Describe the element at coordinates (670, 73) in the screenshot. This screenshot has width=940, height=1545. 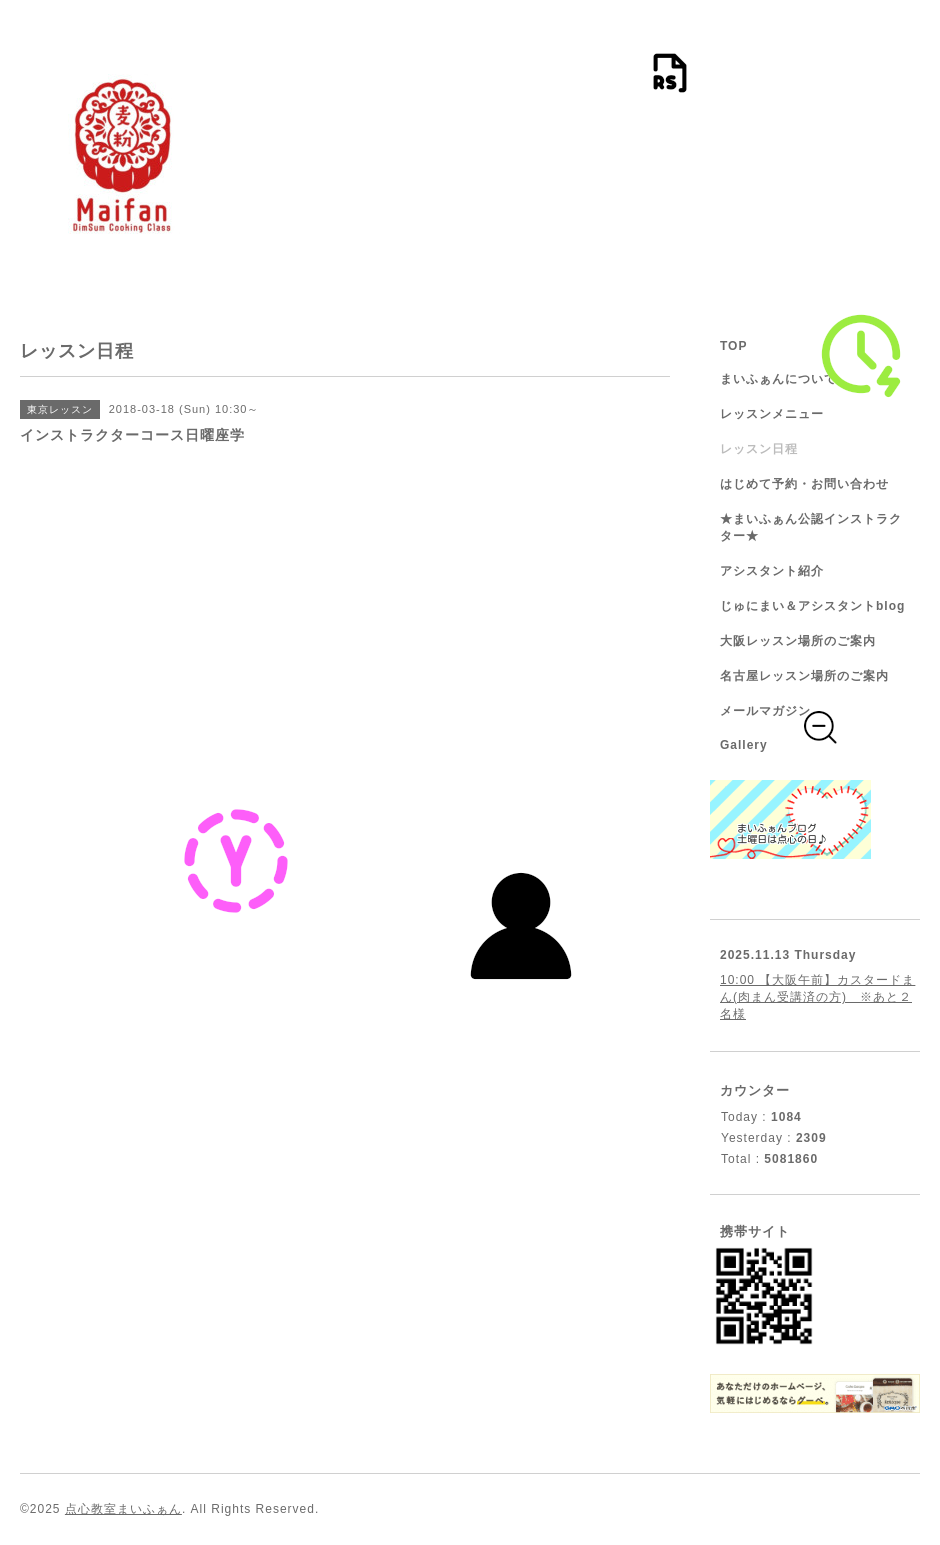
I see `a Rust source code file` at that location.